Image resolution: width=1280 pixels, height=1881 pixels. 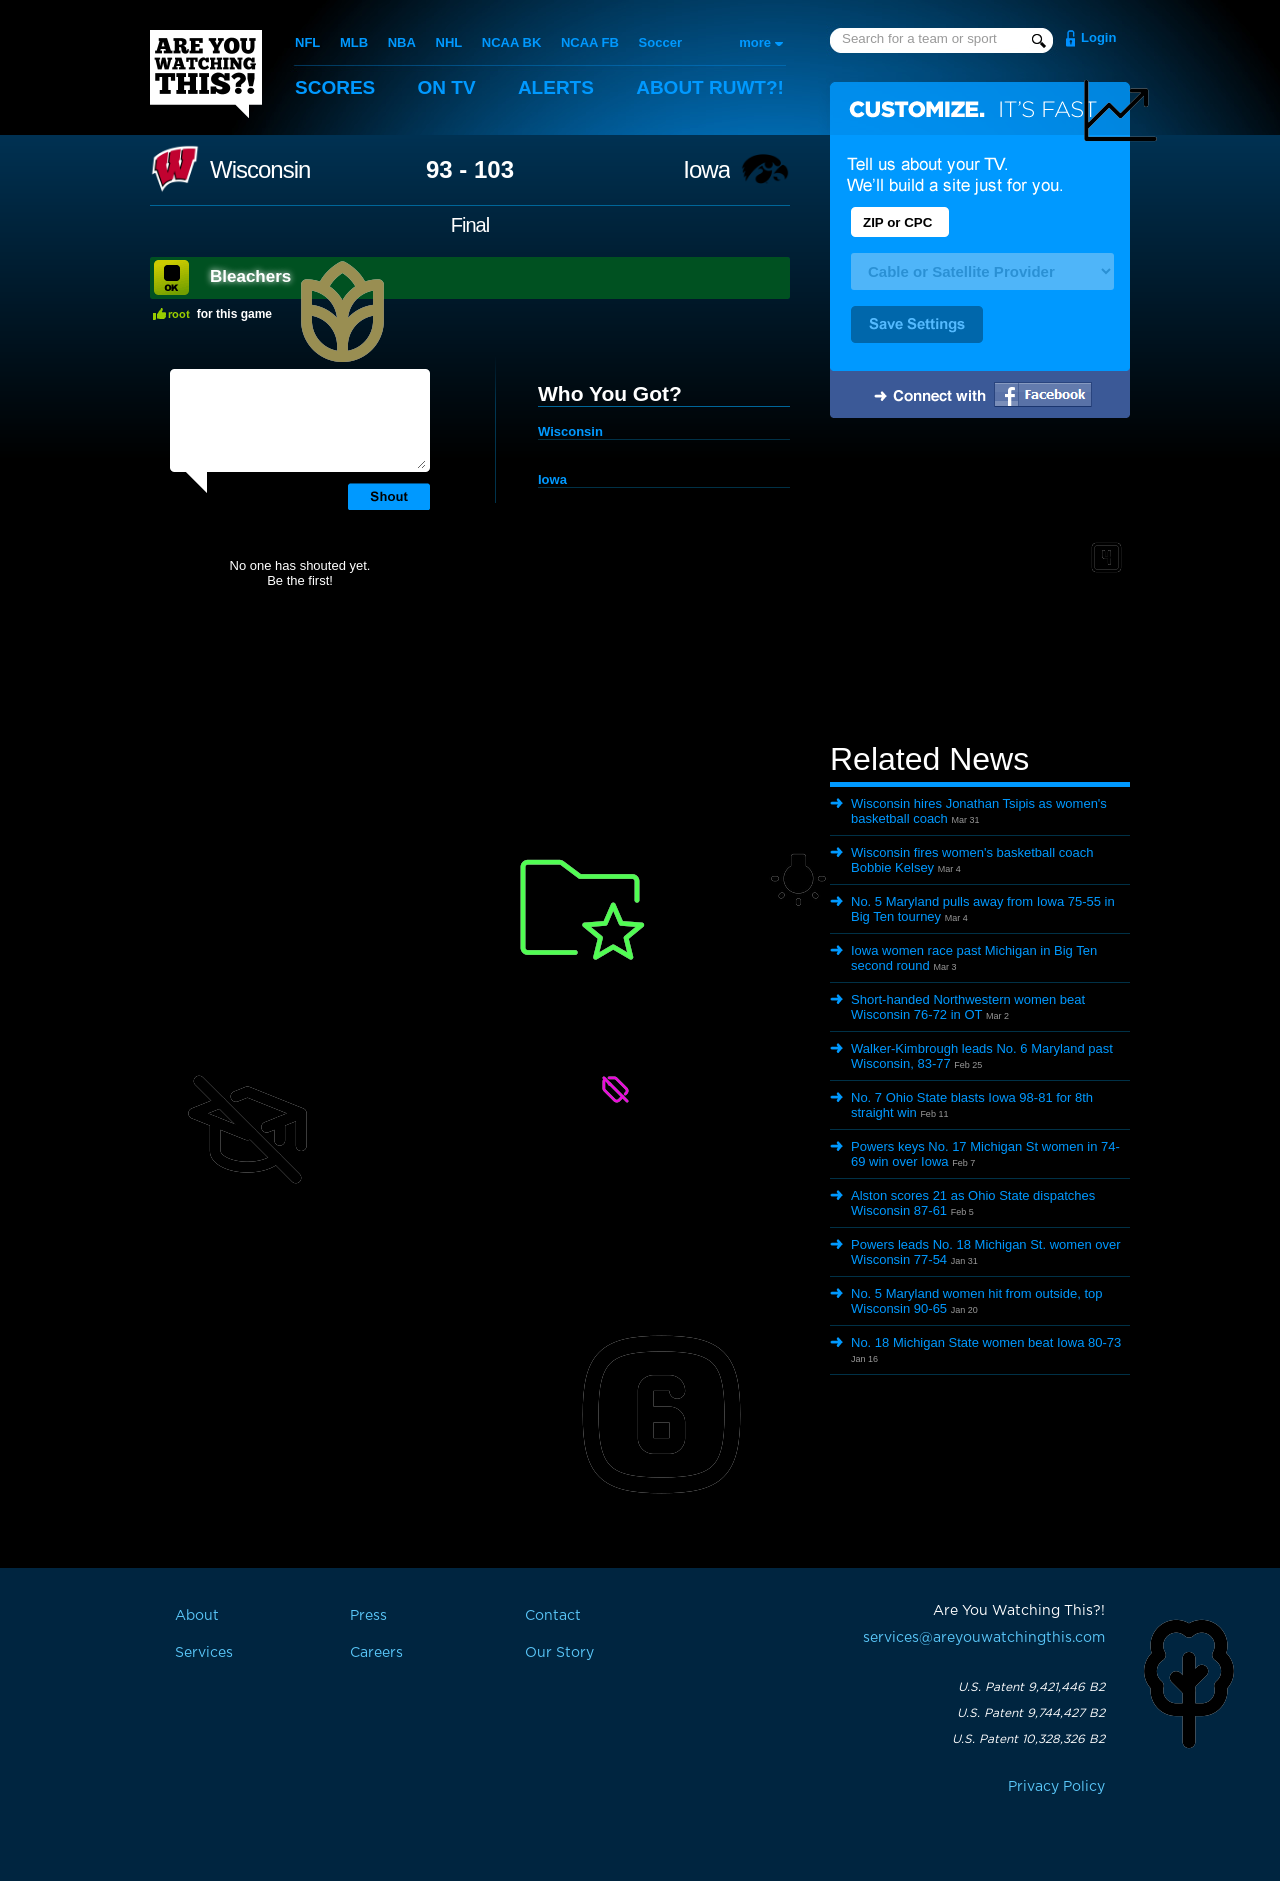 I want to click on view parks or nature areas nearby, so click(x=1189, y=1684).